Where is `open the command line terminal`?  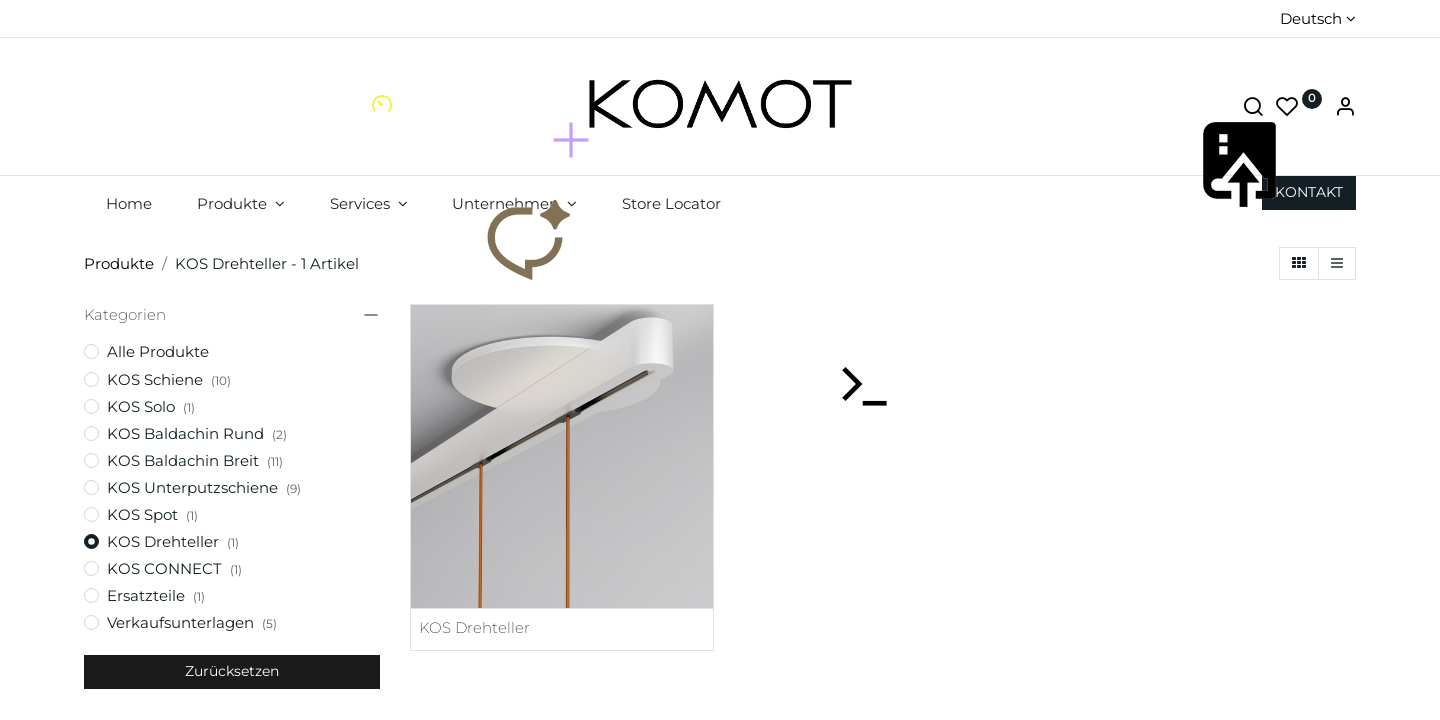
open the command line terminal is located at coordinates (865, 384).